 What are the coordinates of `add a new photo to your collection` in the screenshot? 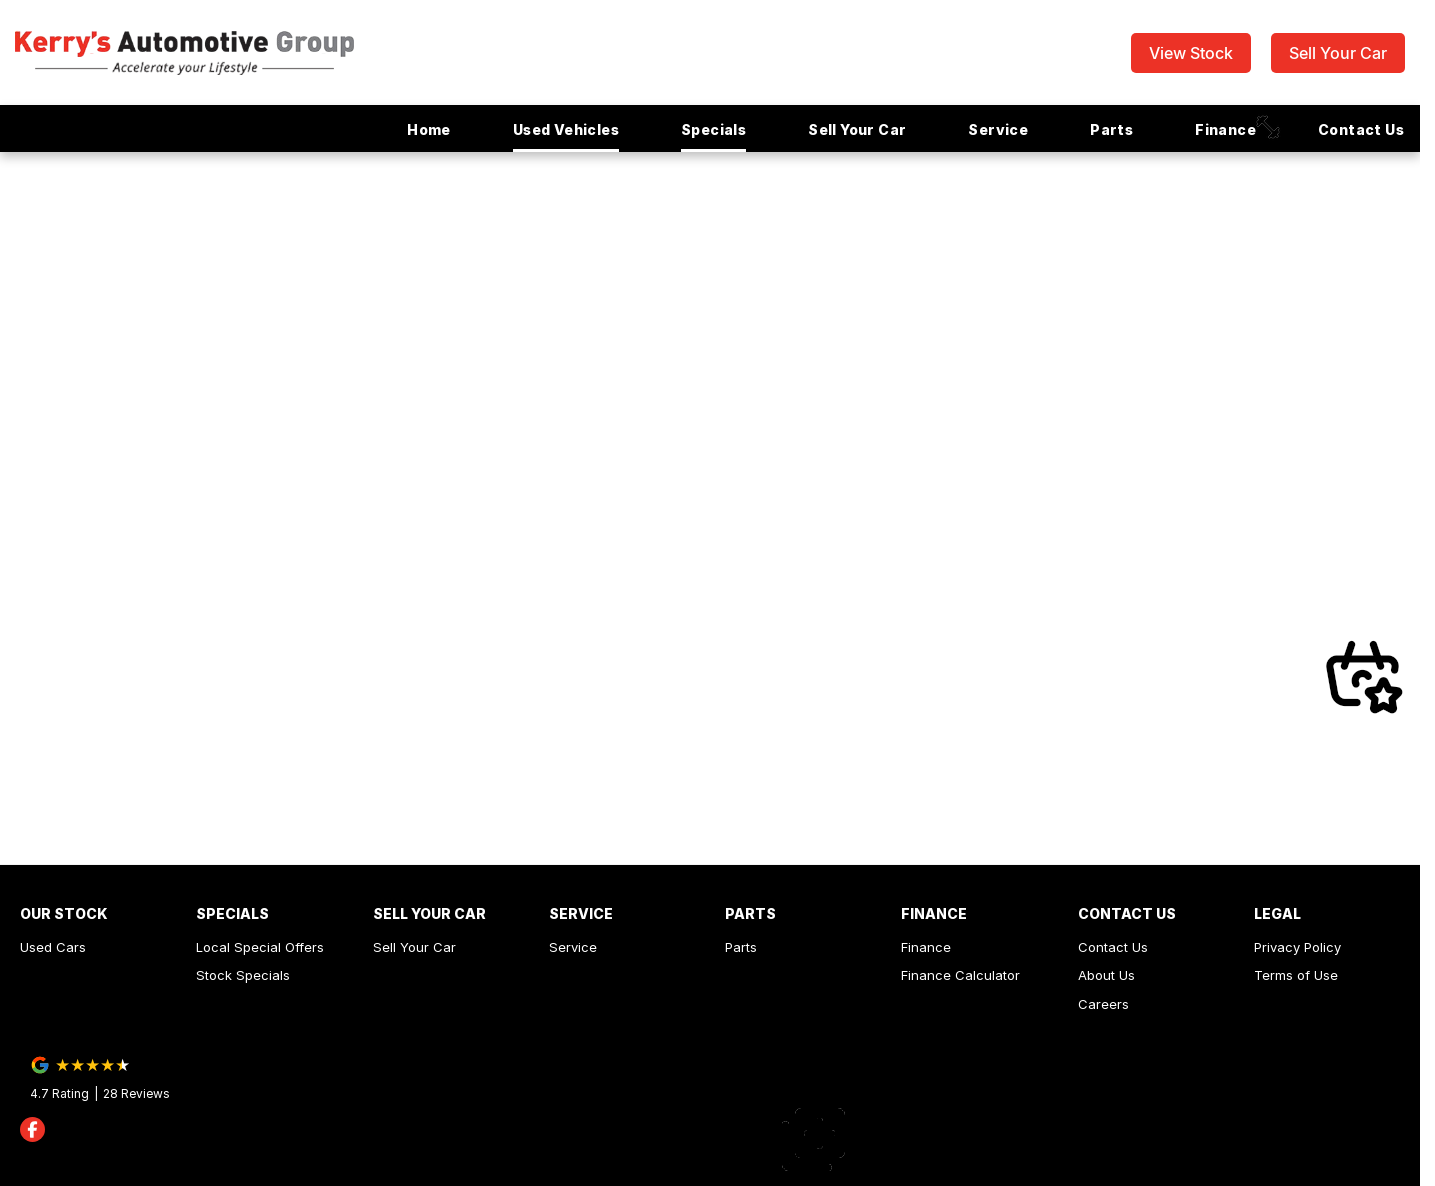 It's located at (813, 1139).